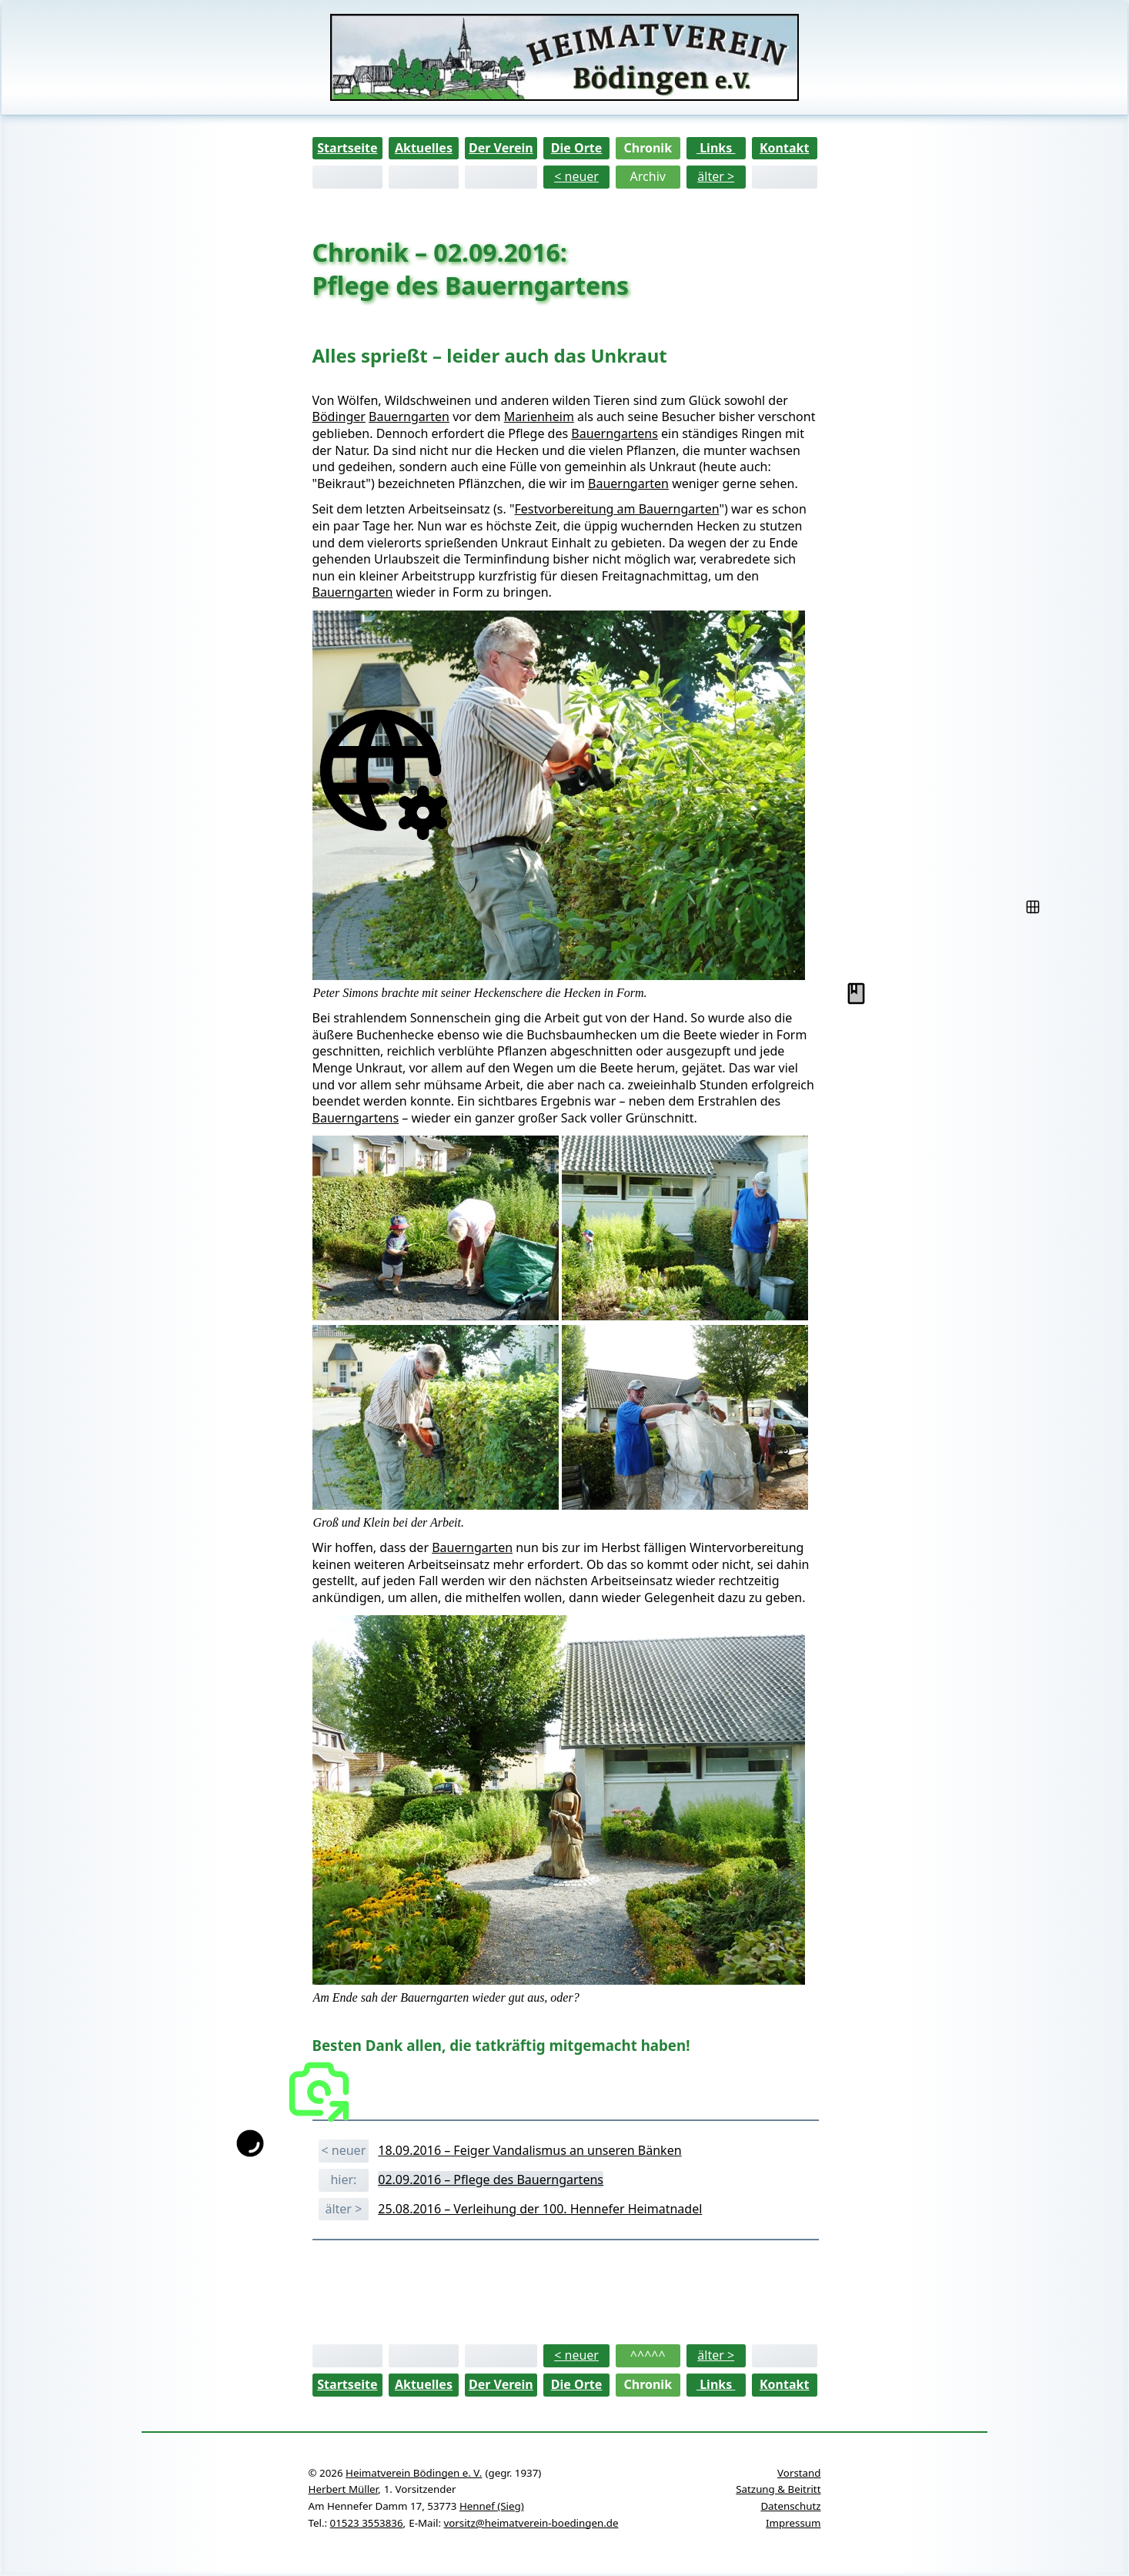  I want to click on apply inner shadow effect to bottom-right corner, so click(250, 2143).